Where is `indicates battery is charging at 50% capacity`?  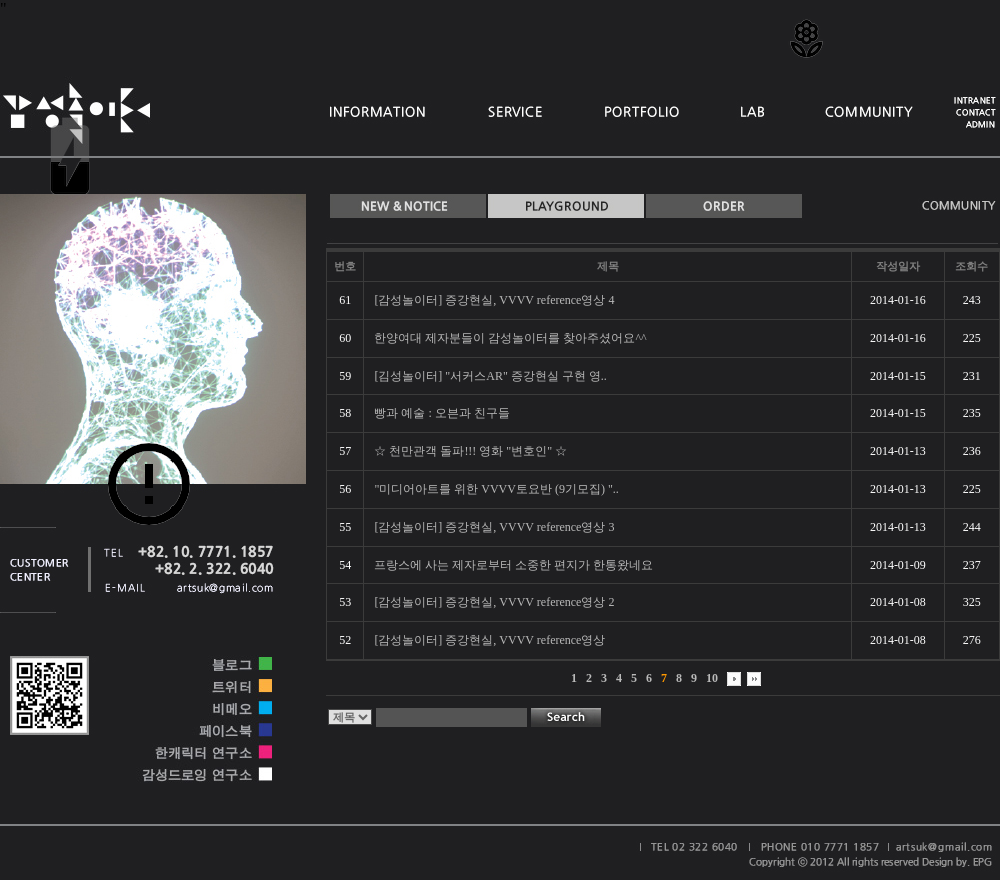 indicates battery is charging at 50% capacity is located at coordinates (70, 156).